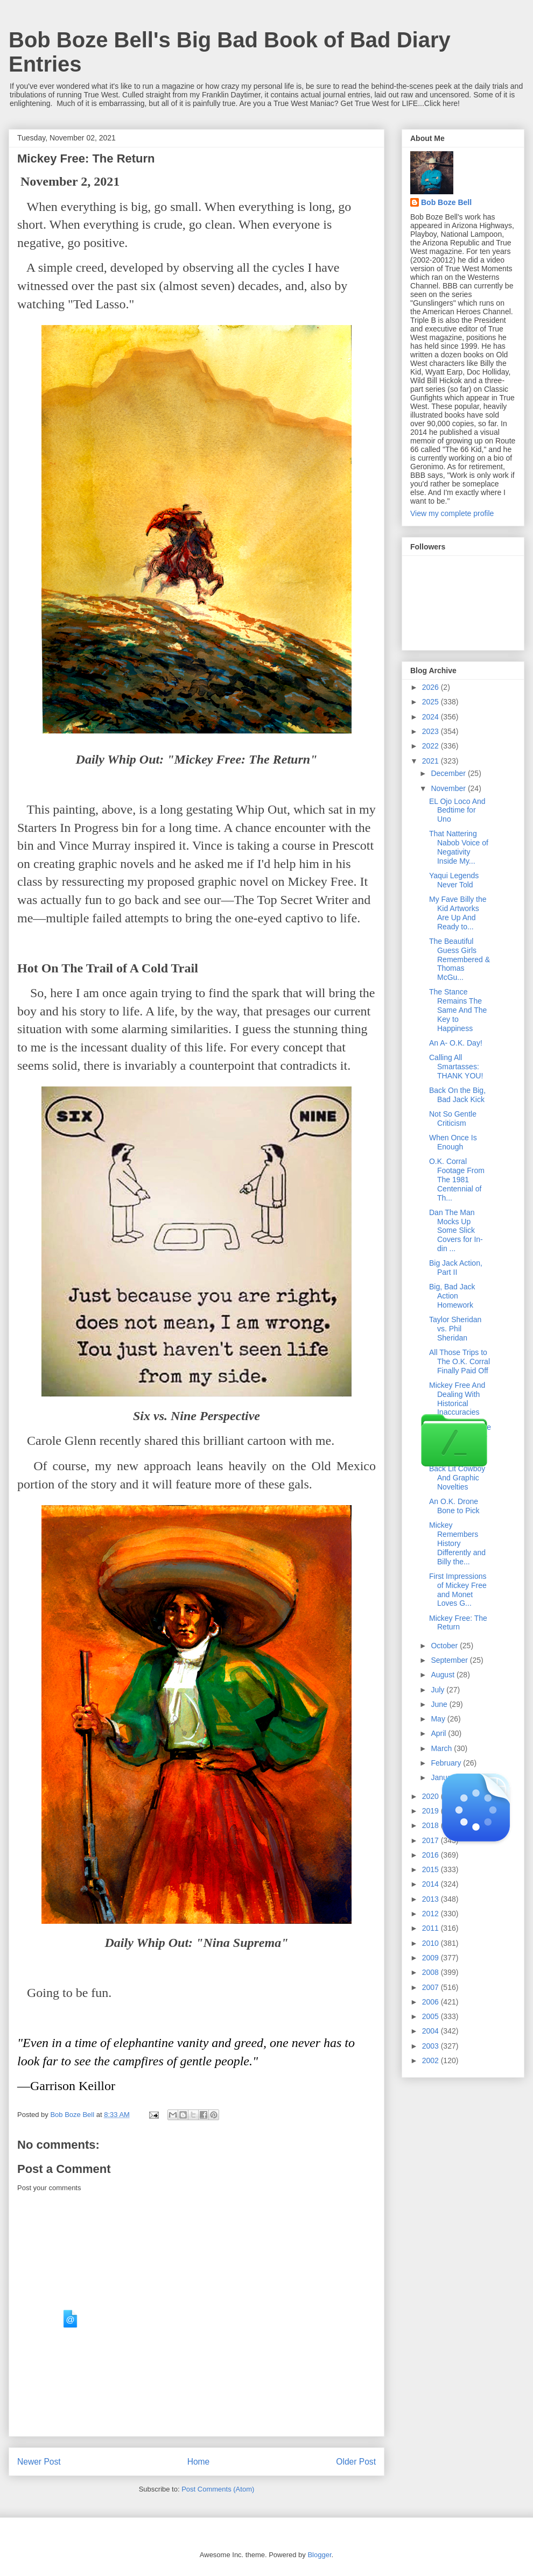 This screenshot has height=2576, width=533. What do you see at coordinates (476, 1808) in the screenshot?
I see `open system preferences or settings app` at bounding box center [476, 1808].